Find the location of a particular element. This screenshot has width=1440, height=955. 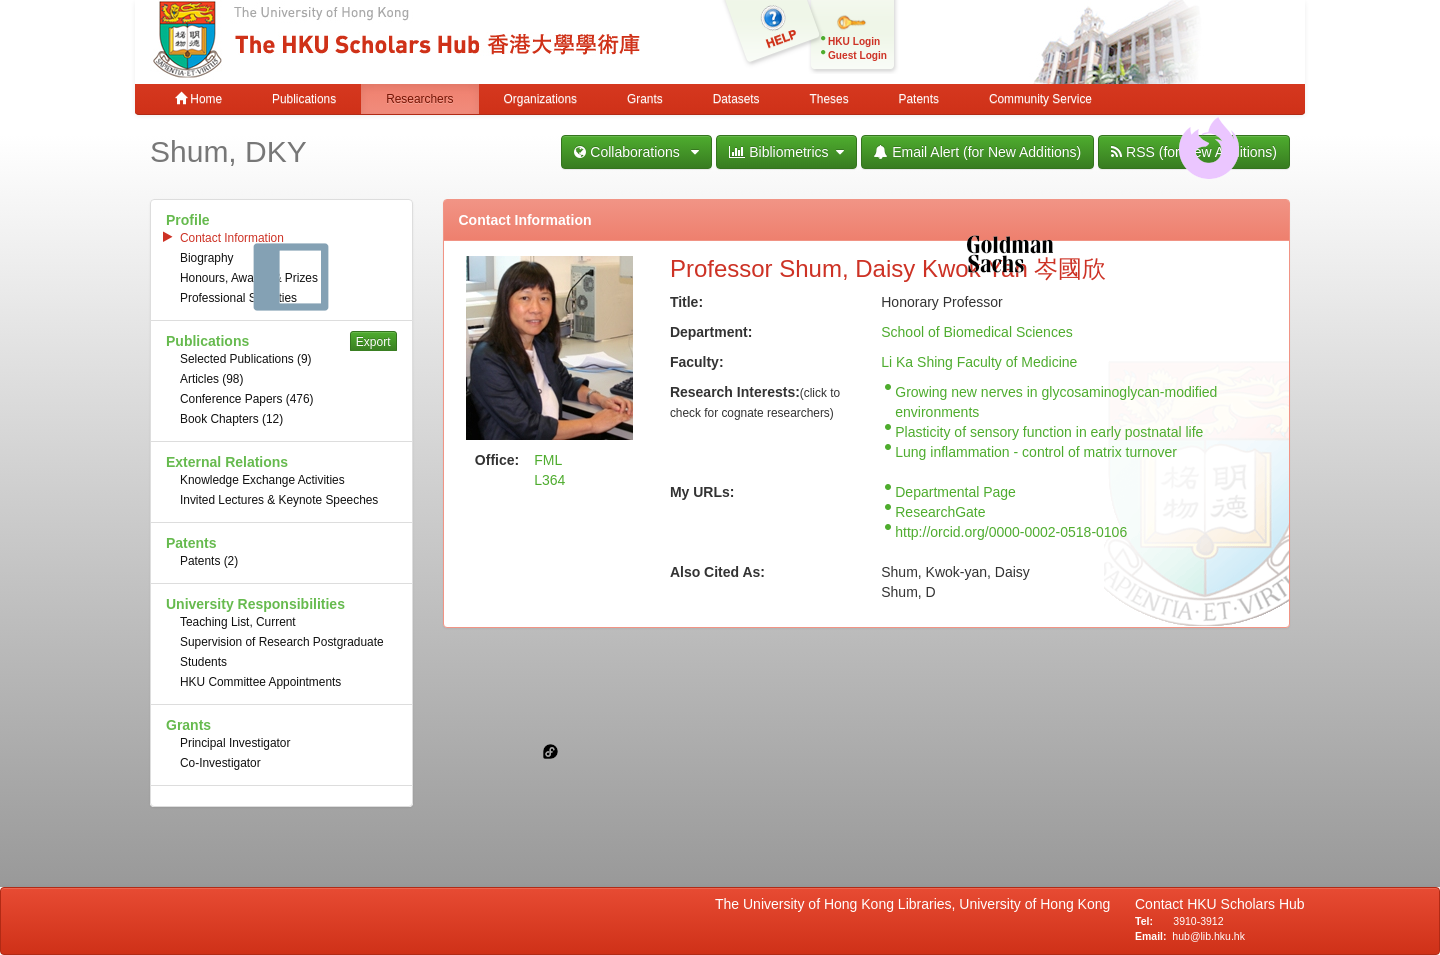

open Firefox browser is located at coordinates (1209, 148).